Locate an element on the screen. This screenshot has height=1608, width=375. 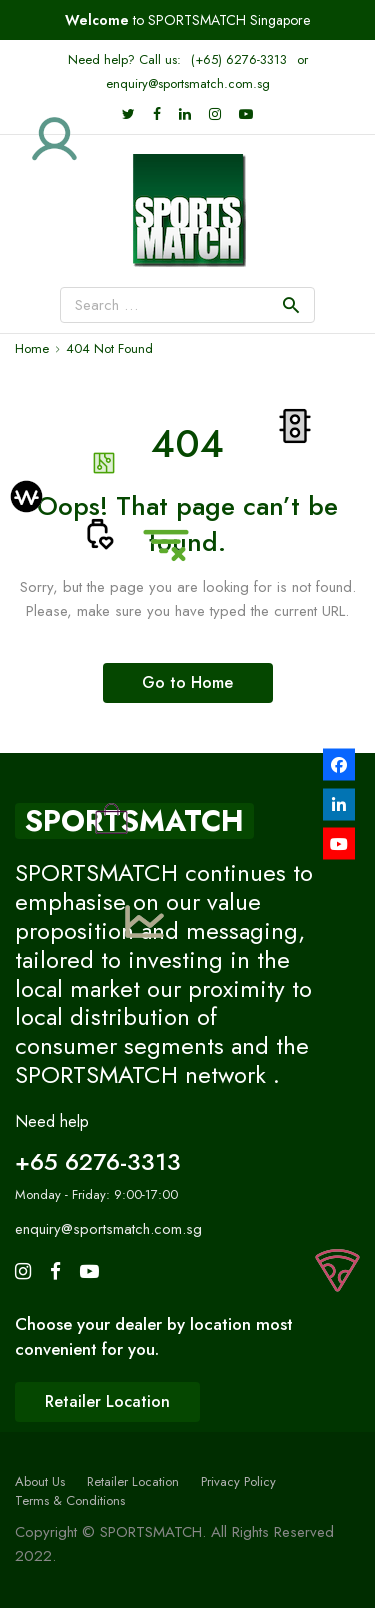
browse food or restaurant options is located at coordinates (337, 1269).